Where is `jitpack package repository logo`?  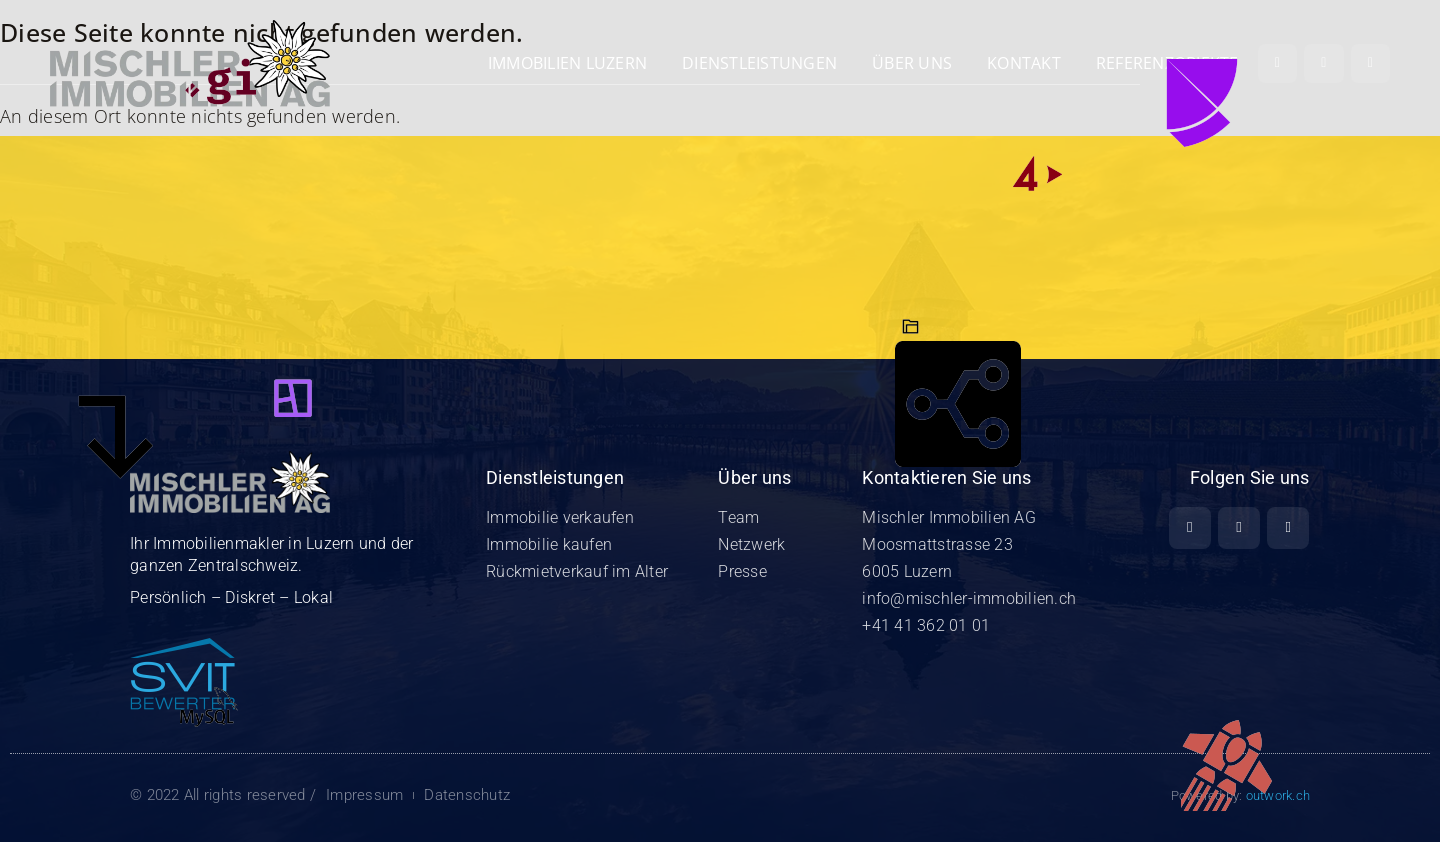 jitpack package repository logo is located at coordinates (1226, 765).